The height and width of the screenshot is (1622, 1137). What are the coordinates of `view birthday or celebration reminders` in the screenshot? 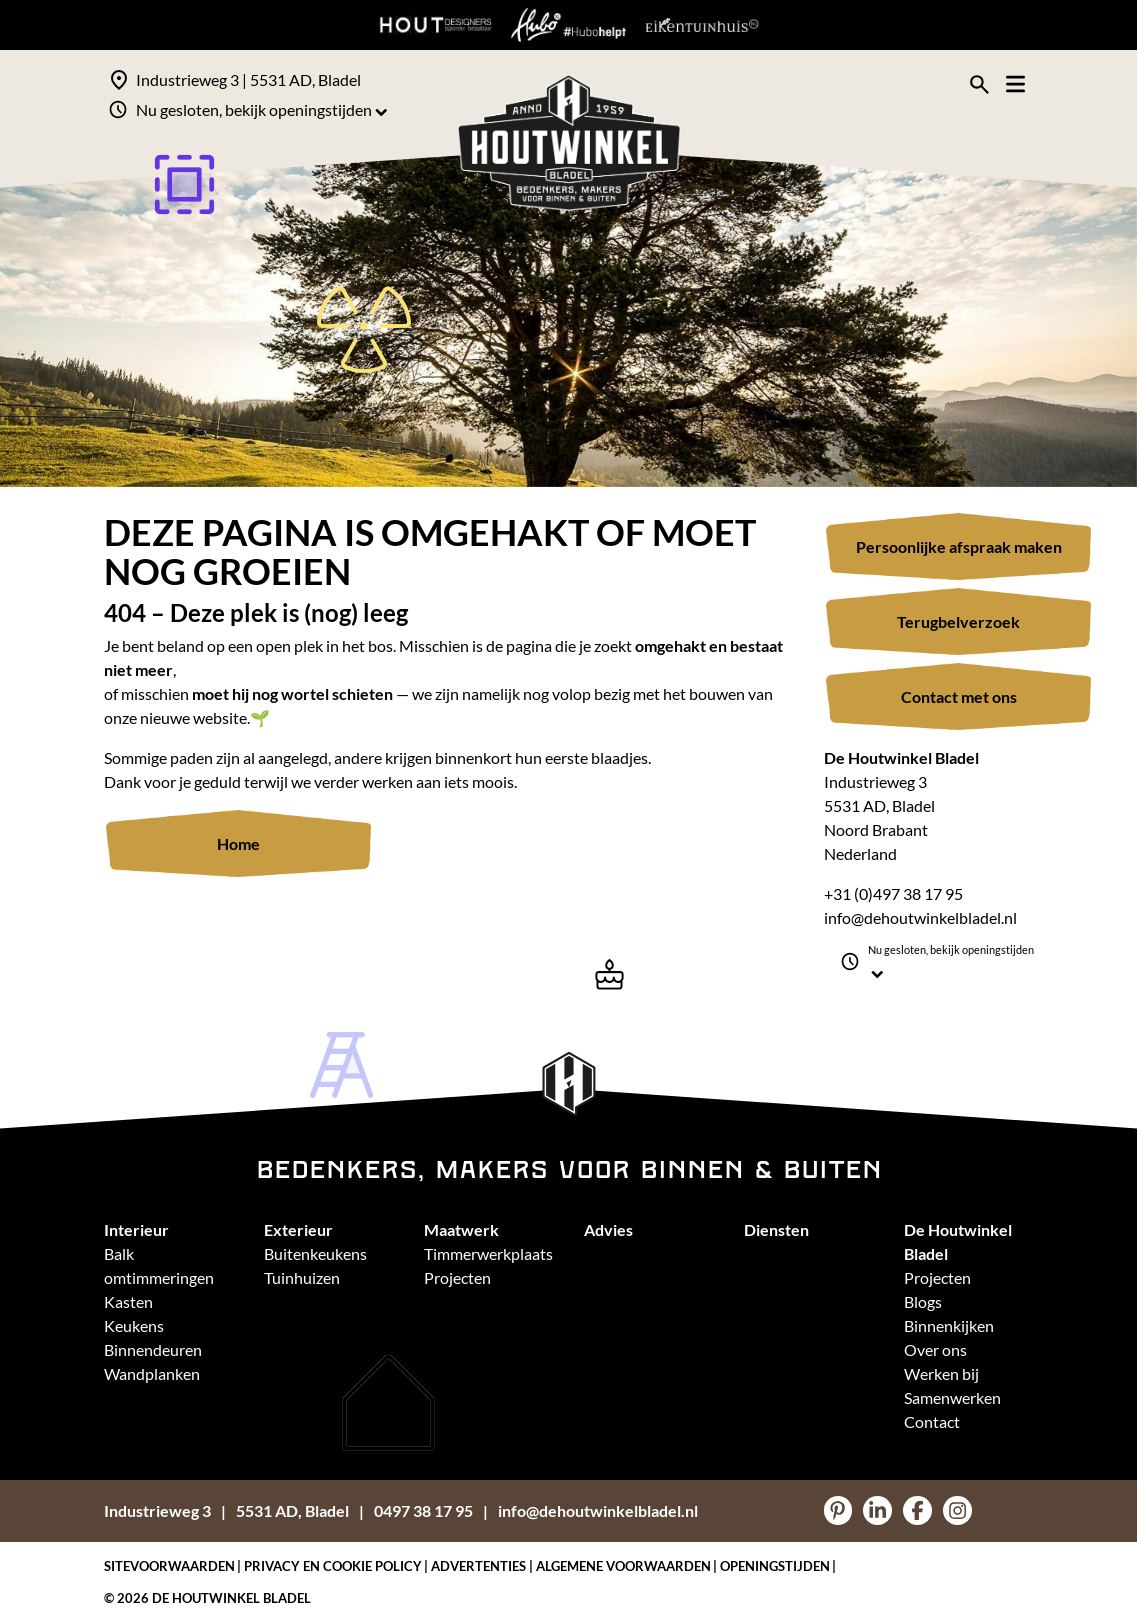 It's located at (609, 976).